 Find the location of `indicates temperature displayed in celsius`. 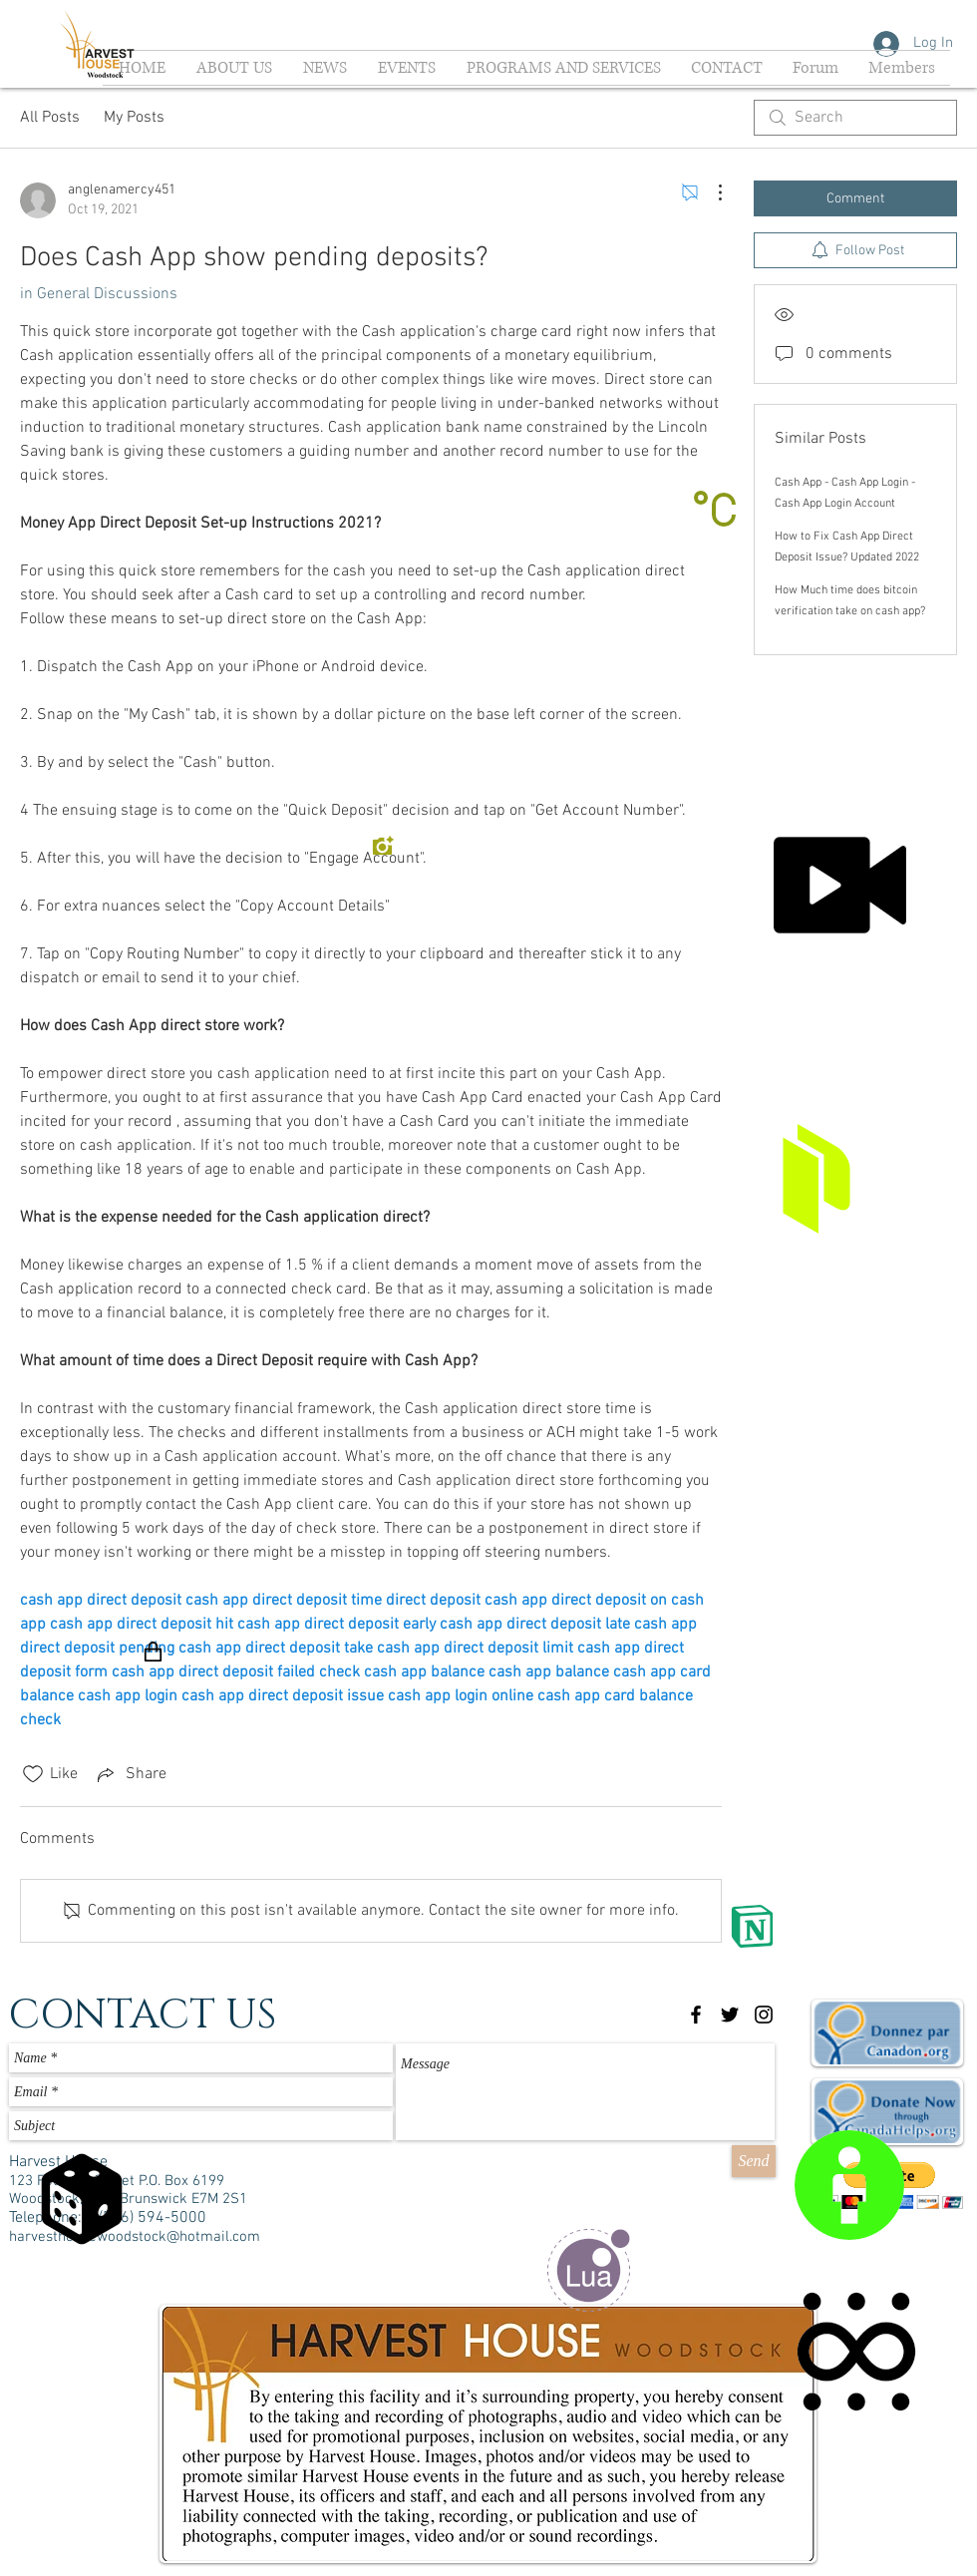

indicates temperature displayed in celsius is located at coordinates (716, 509).